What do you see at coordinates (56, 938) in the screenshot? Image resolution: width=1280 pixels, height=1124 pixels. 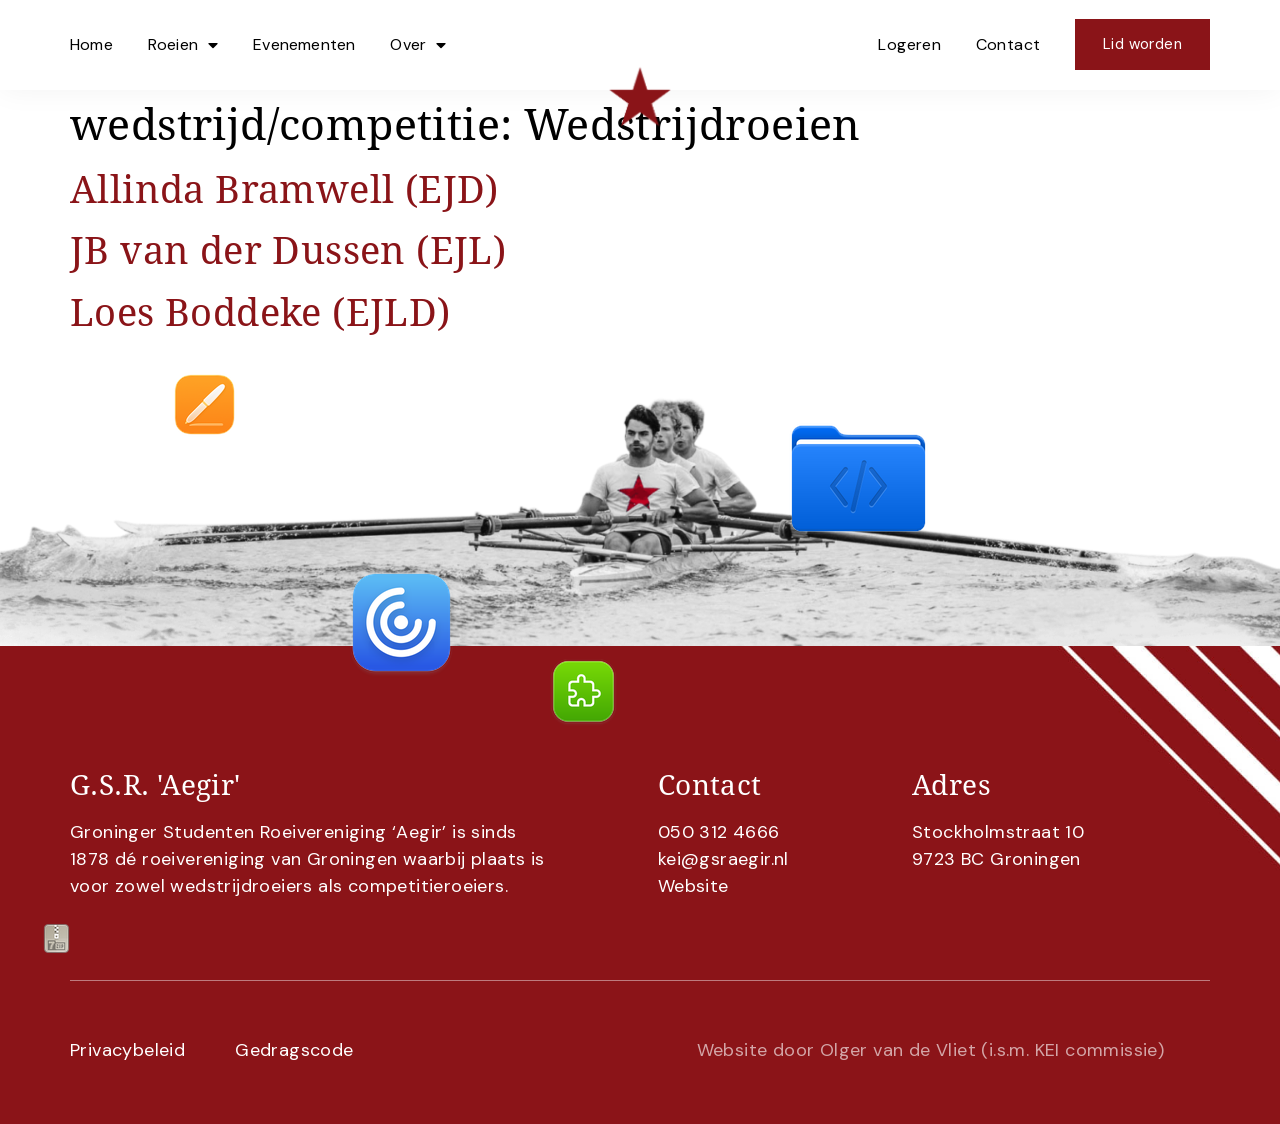 I see `a 7z compressed archive file` at bounding box center [56, 938].